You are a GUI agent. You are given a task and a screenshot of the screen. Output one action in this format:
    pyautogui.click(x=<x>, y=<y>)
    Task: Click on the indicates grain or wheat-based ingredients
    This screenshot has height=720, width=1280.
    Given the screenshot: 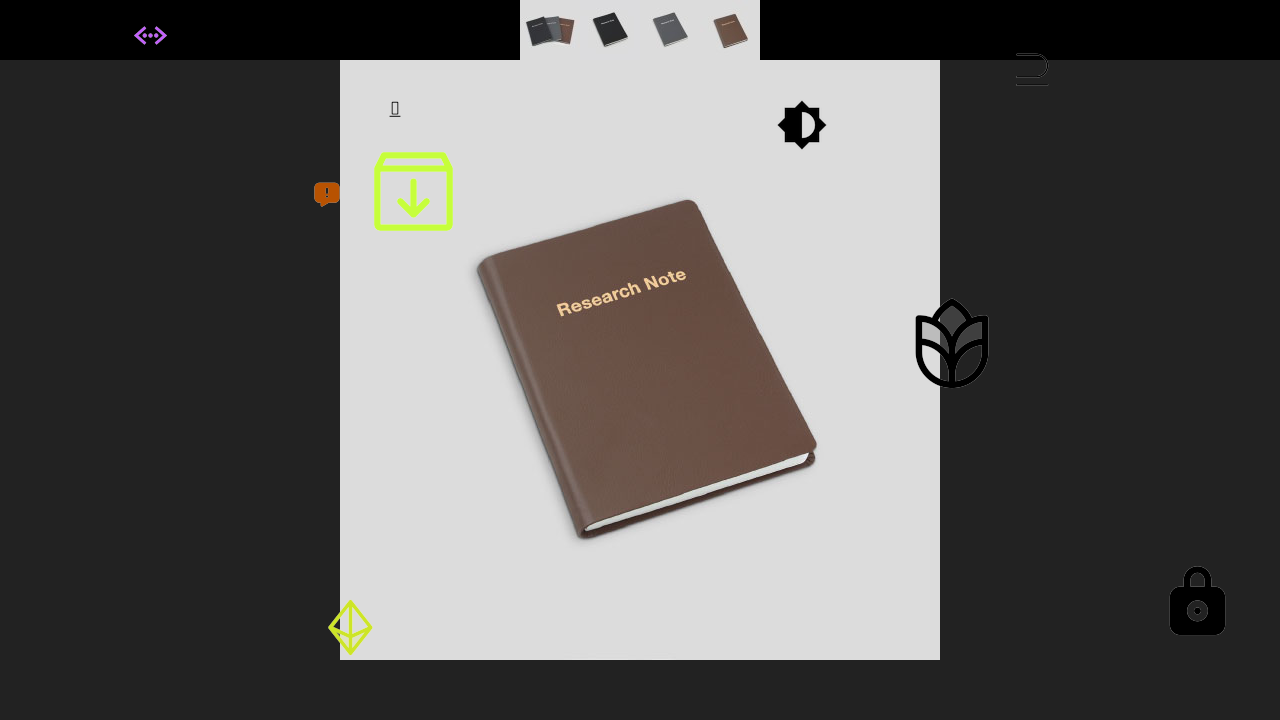 What is the action you would take?
    pyautogui.click(x=952, y=345)
    